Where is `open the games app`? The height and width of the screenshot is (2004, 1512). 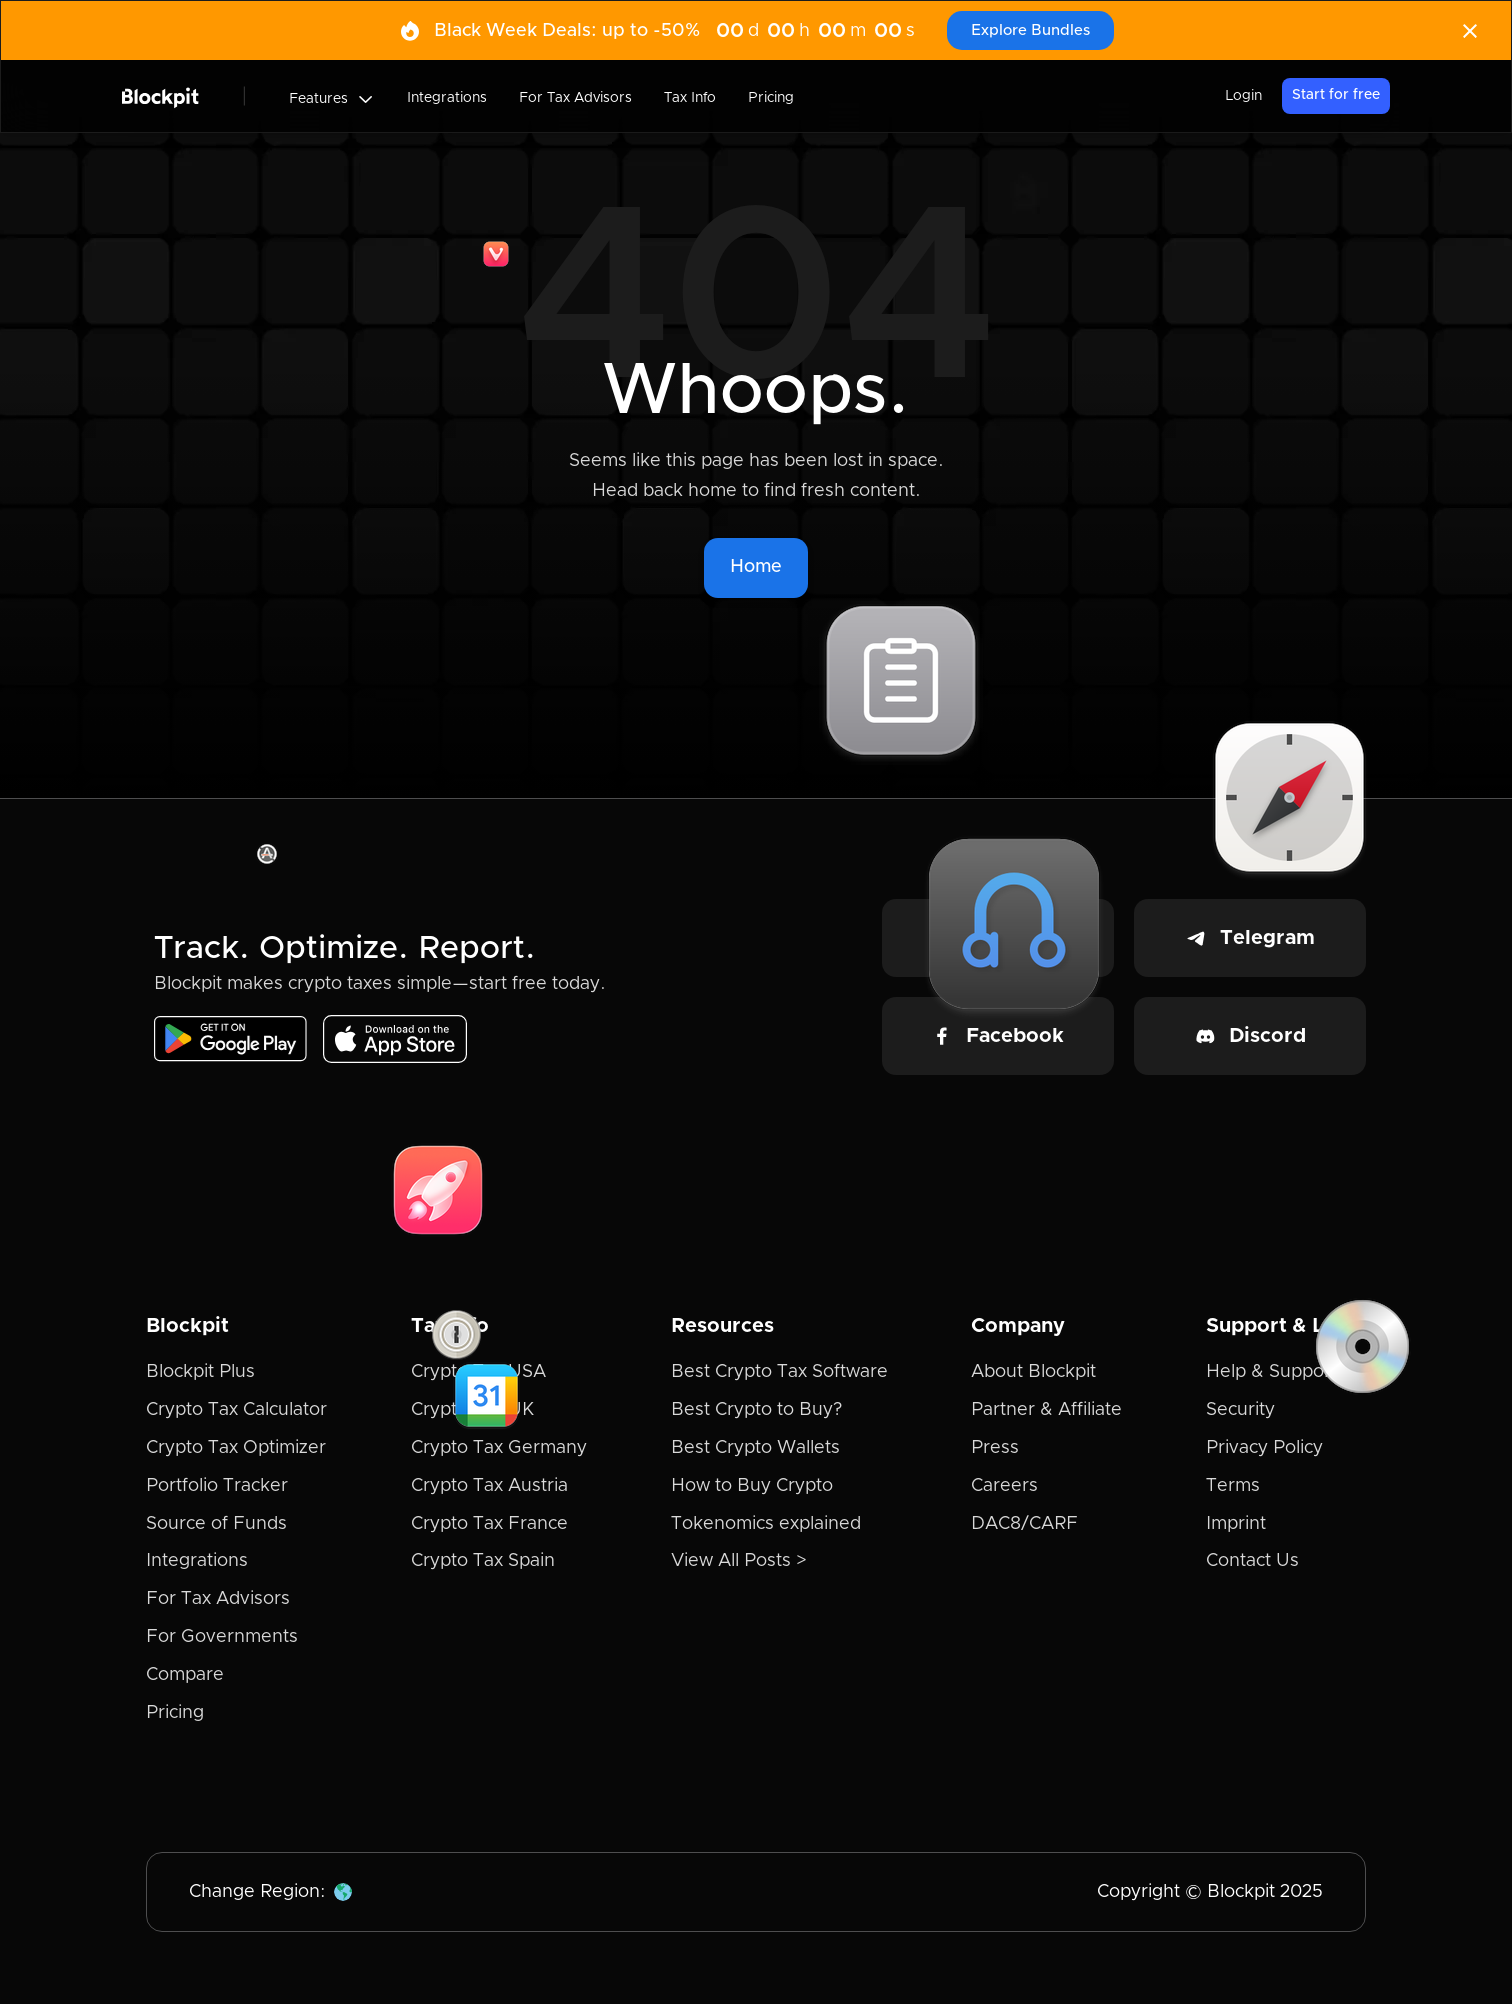
open the games app is located at coordinates (438, 1190).